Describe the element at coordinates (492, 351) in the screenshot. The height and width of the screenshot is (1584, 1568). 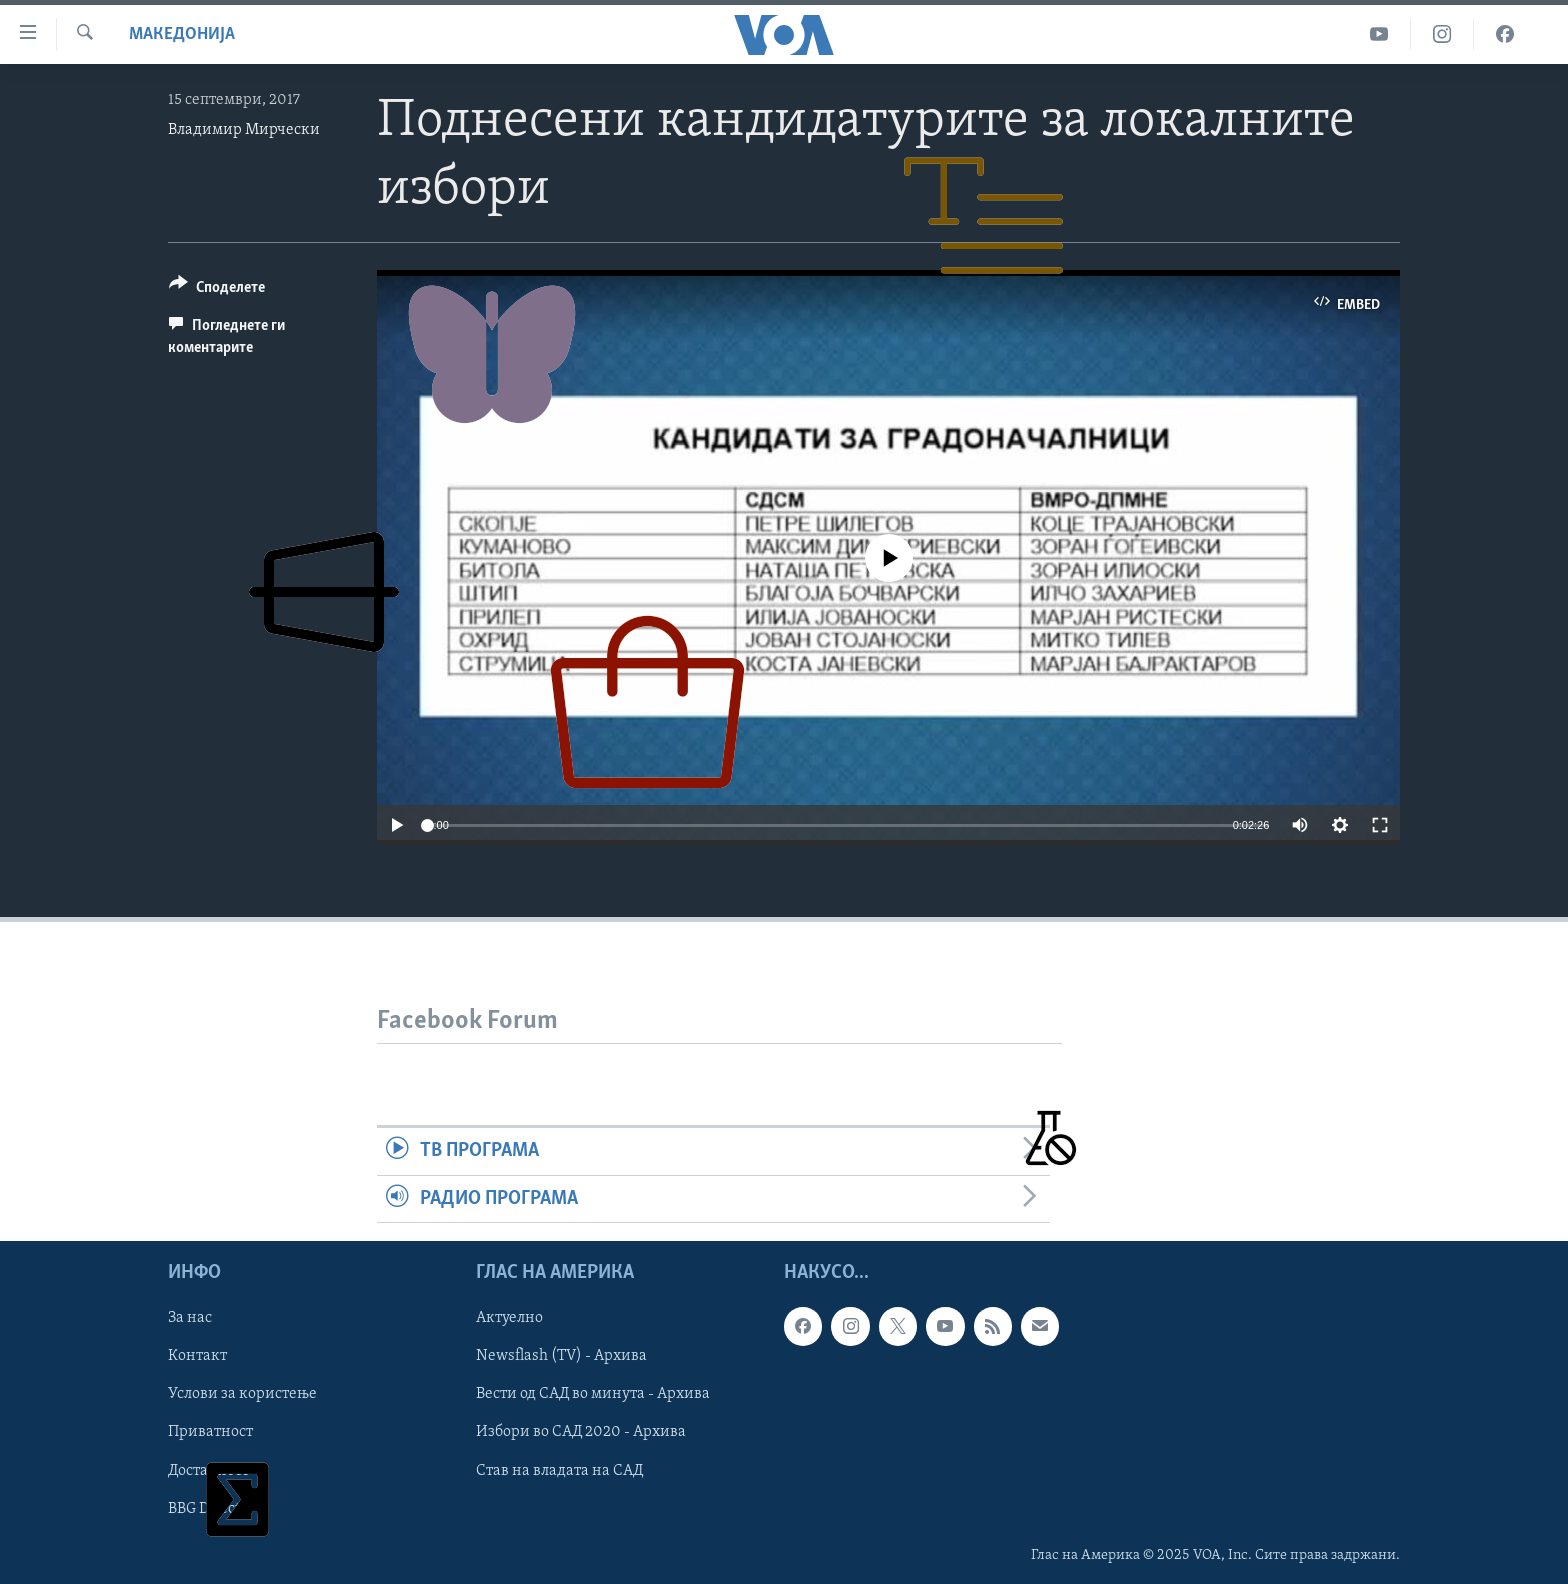
I see `decorative nature or wildlife category indicator` at that location.